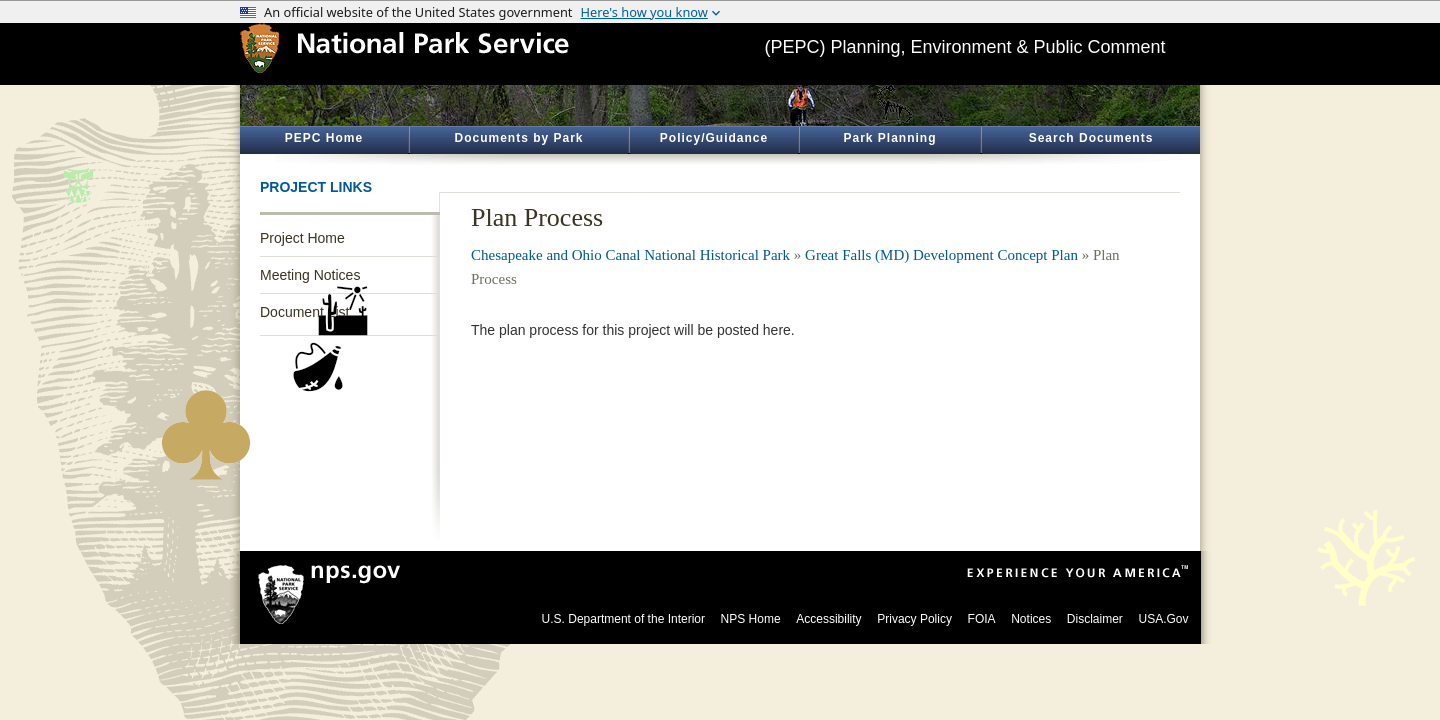 Image resolution: width=1440 pixels, height=720 pixels. What do you see at coordinates (206, 435) in the screenshot?
I see `select clubs suit in a card game` at bounding box center [206, 435].